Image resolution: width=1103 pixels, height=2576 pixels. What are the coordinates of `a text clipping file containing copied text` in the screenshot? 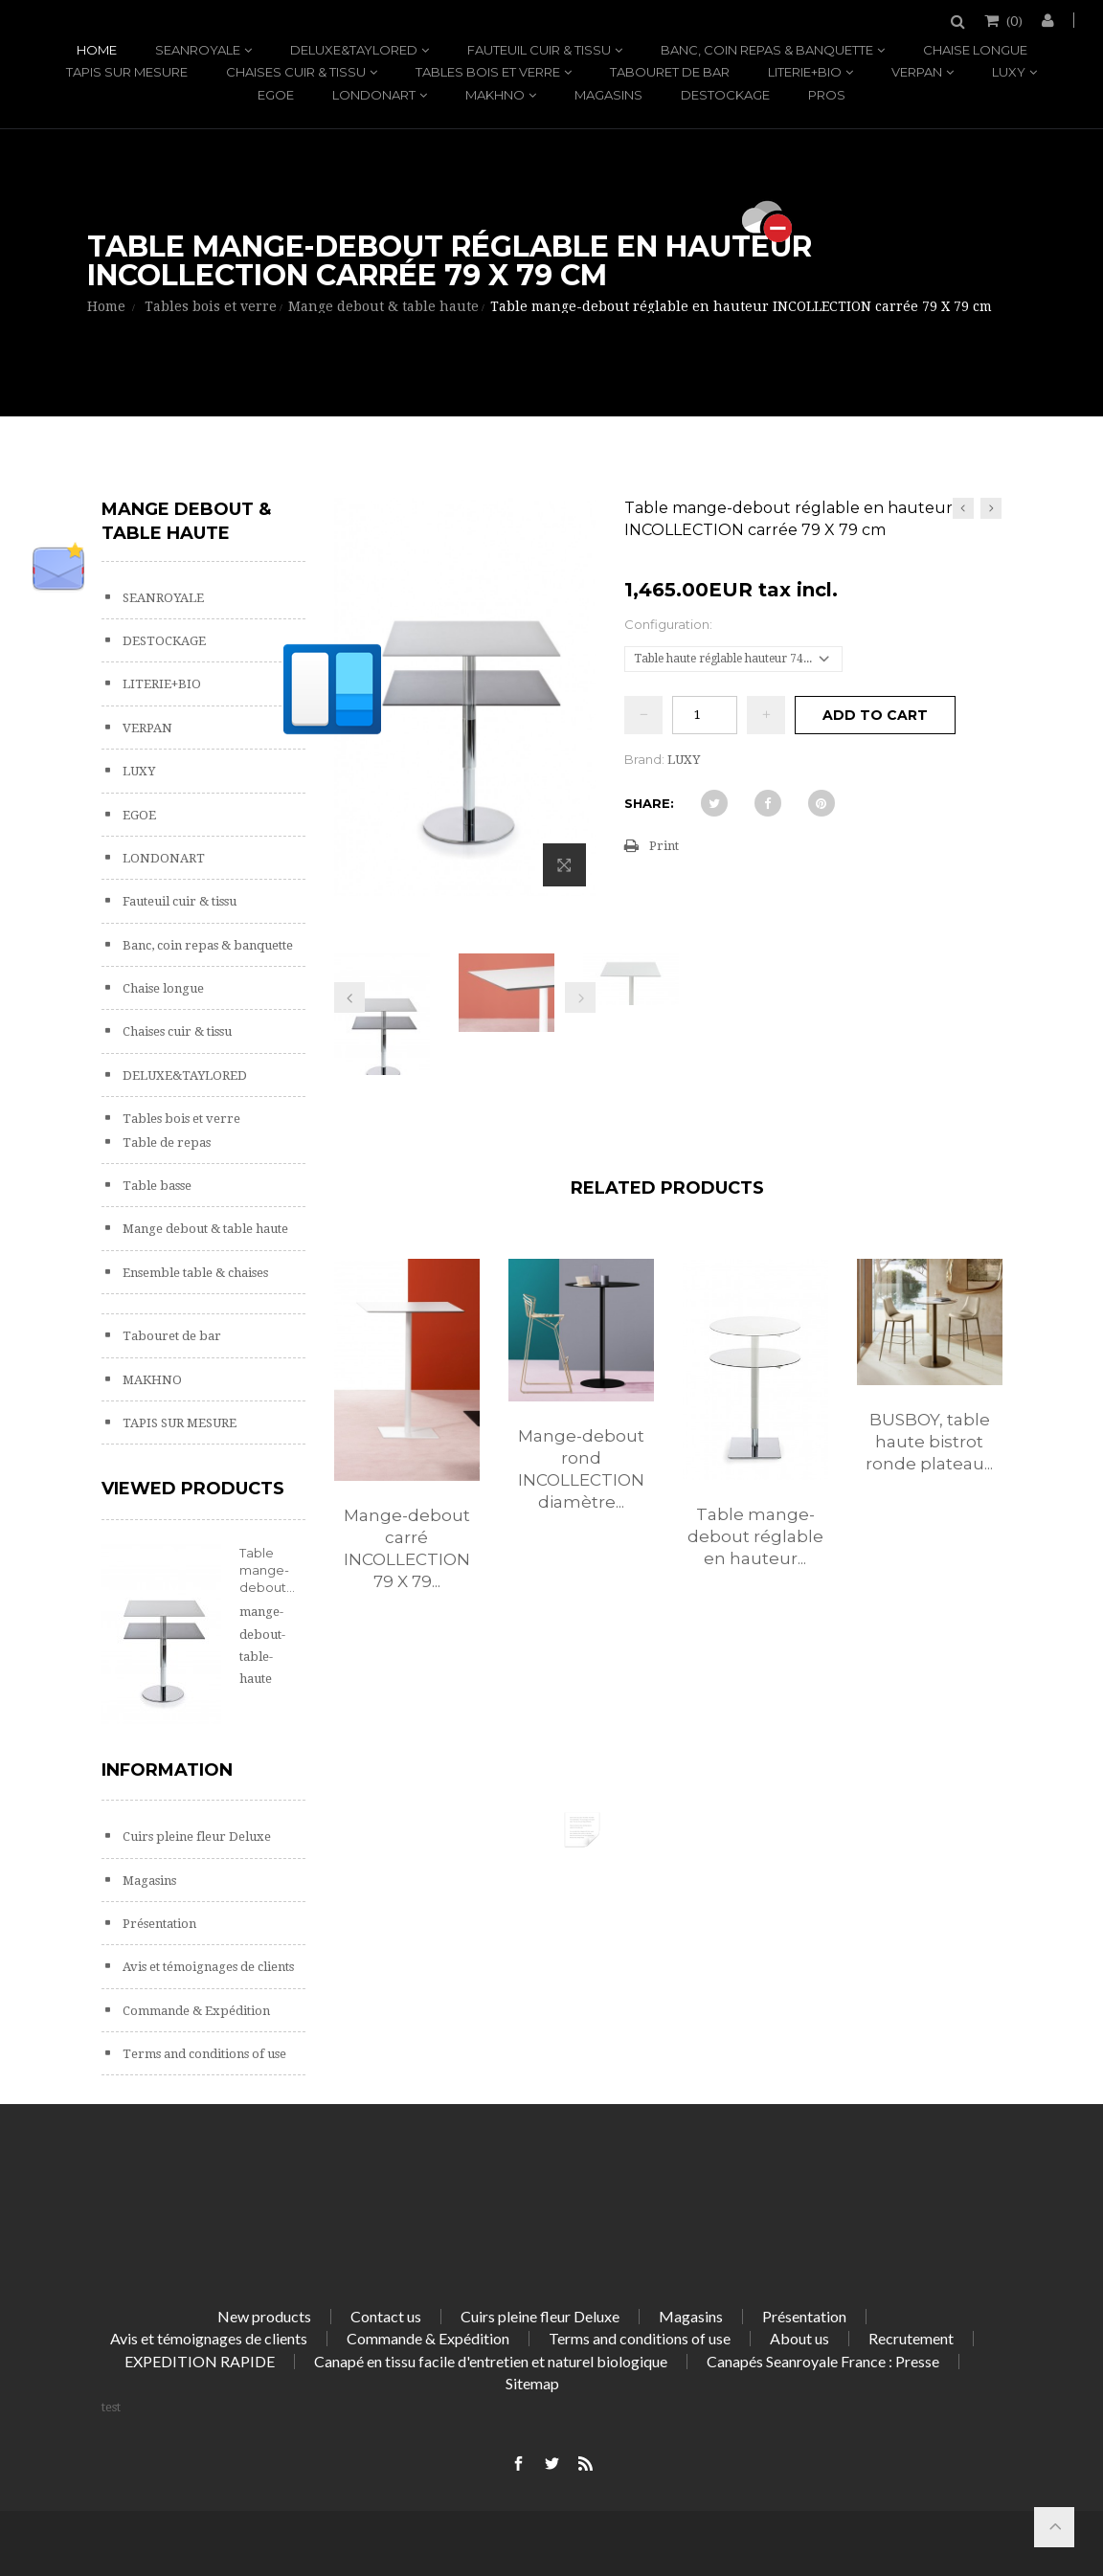 It's located at (582, 1830).